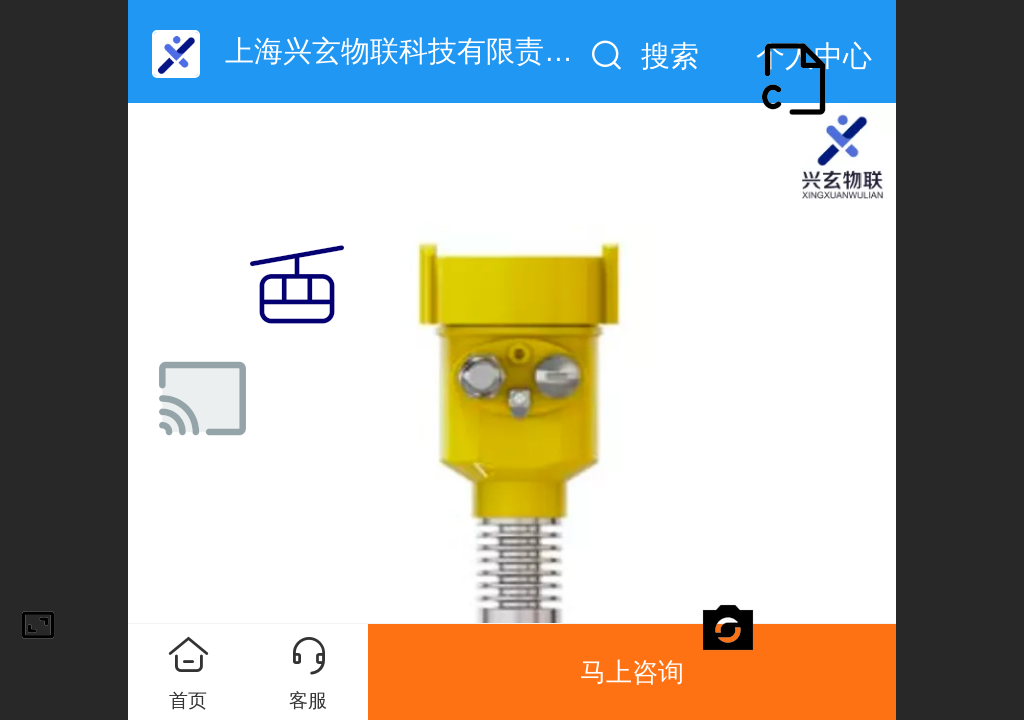 The image size is (1024, 720). What do you see at coordinates (38, 625) in the screenshot?
I see `enter fullscreen mode` at bounding box center [38, 625].